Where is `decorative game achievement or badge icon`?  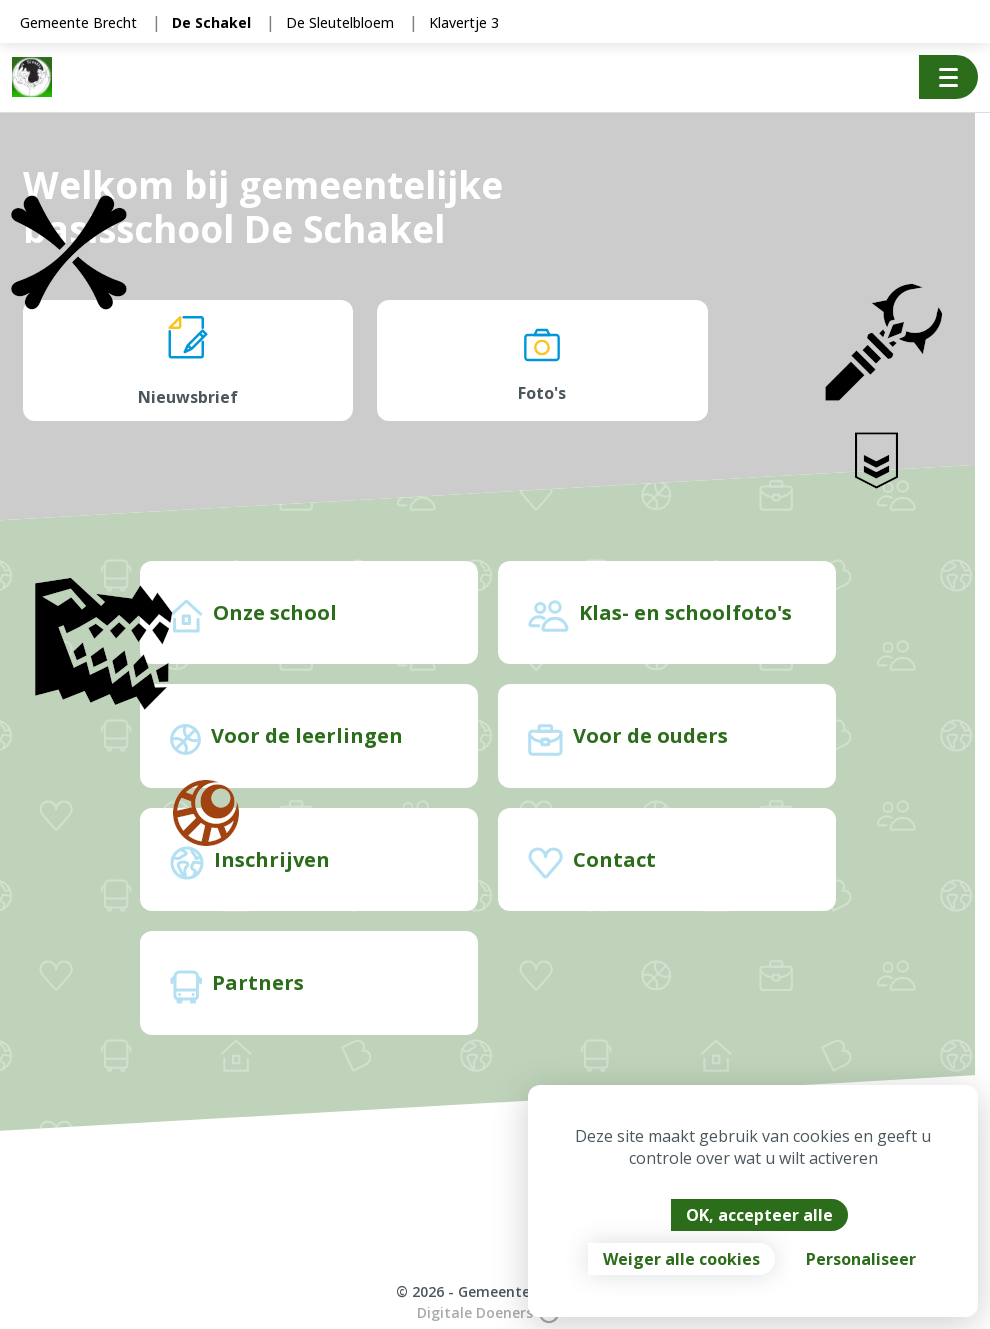
decorative game achievement or badge icon is located at coordinates (206, 813).